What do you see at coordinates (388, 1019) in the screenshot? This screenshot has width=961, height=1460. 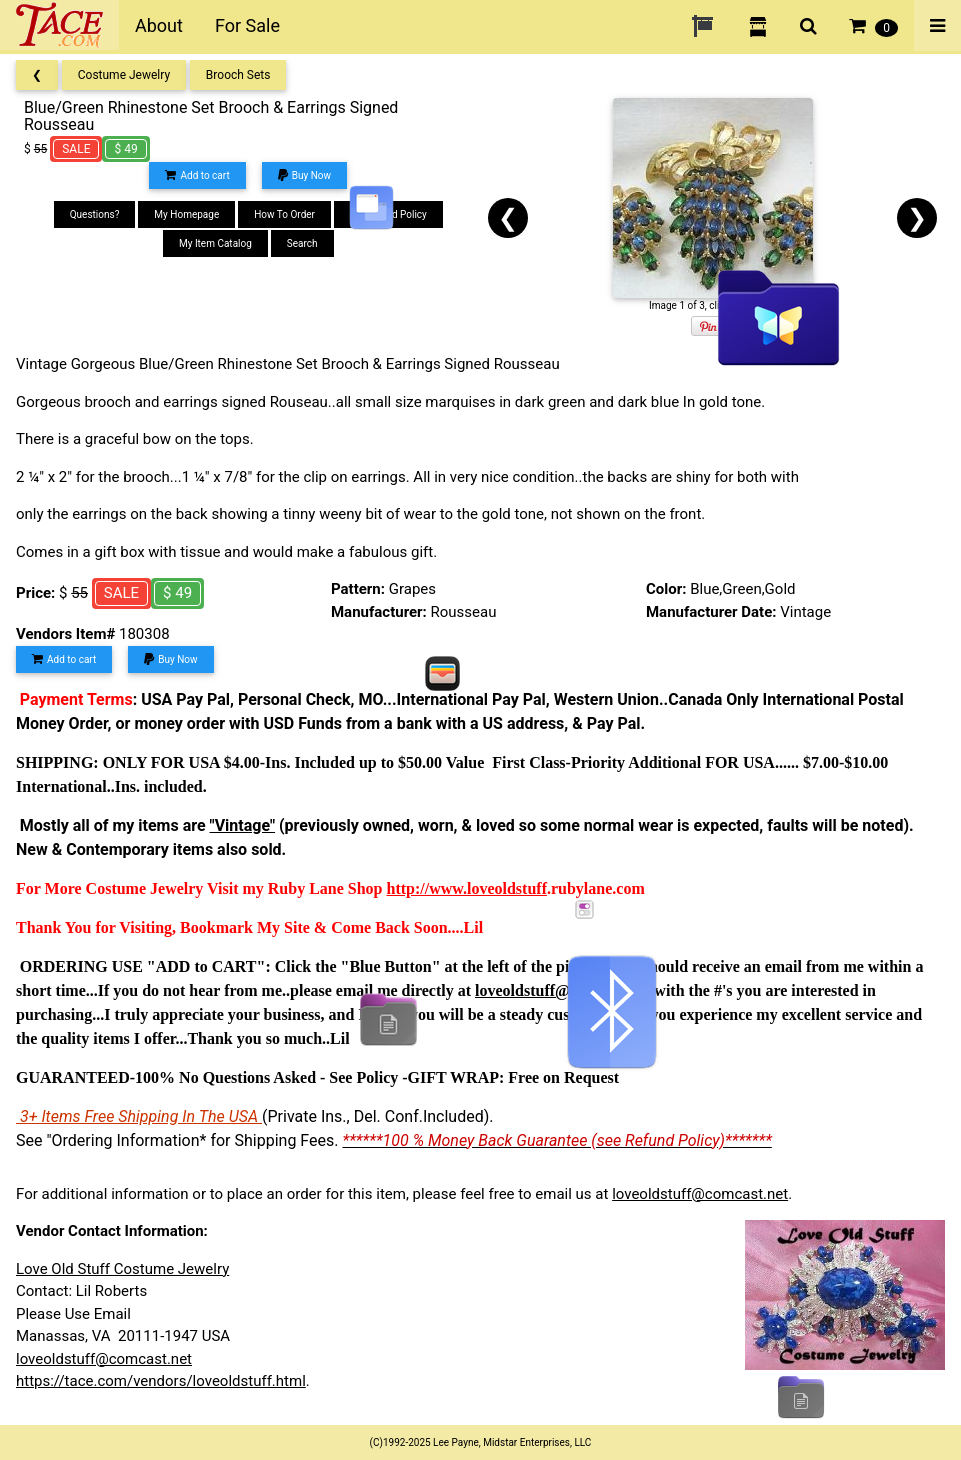 I see `open your documents folder` at bounding box center [388, 1019].